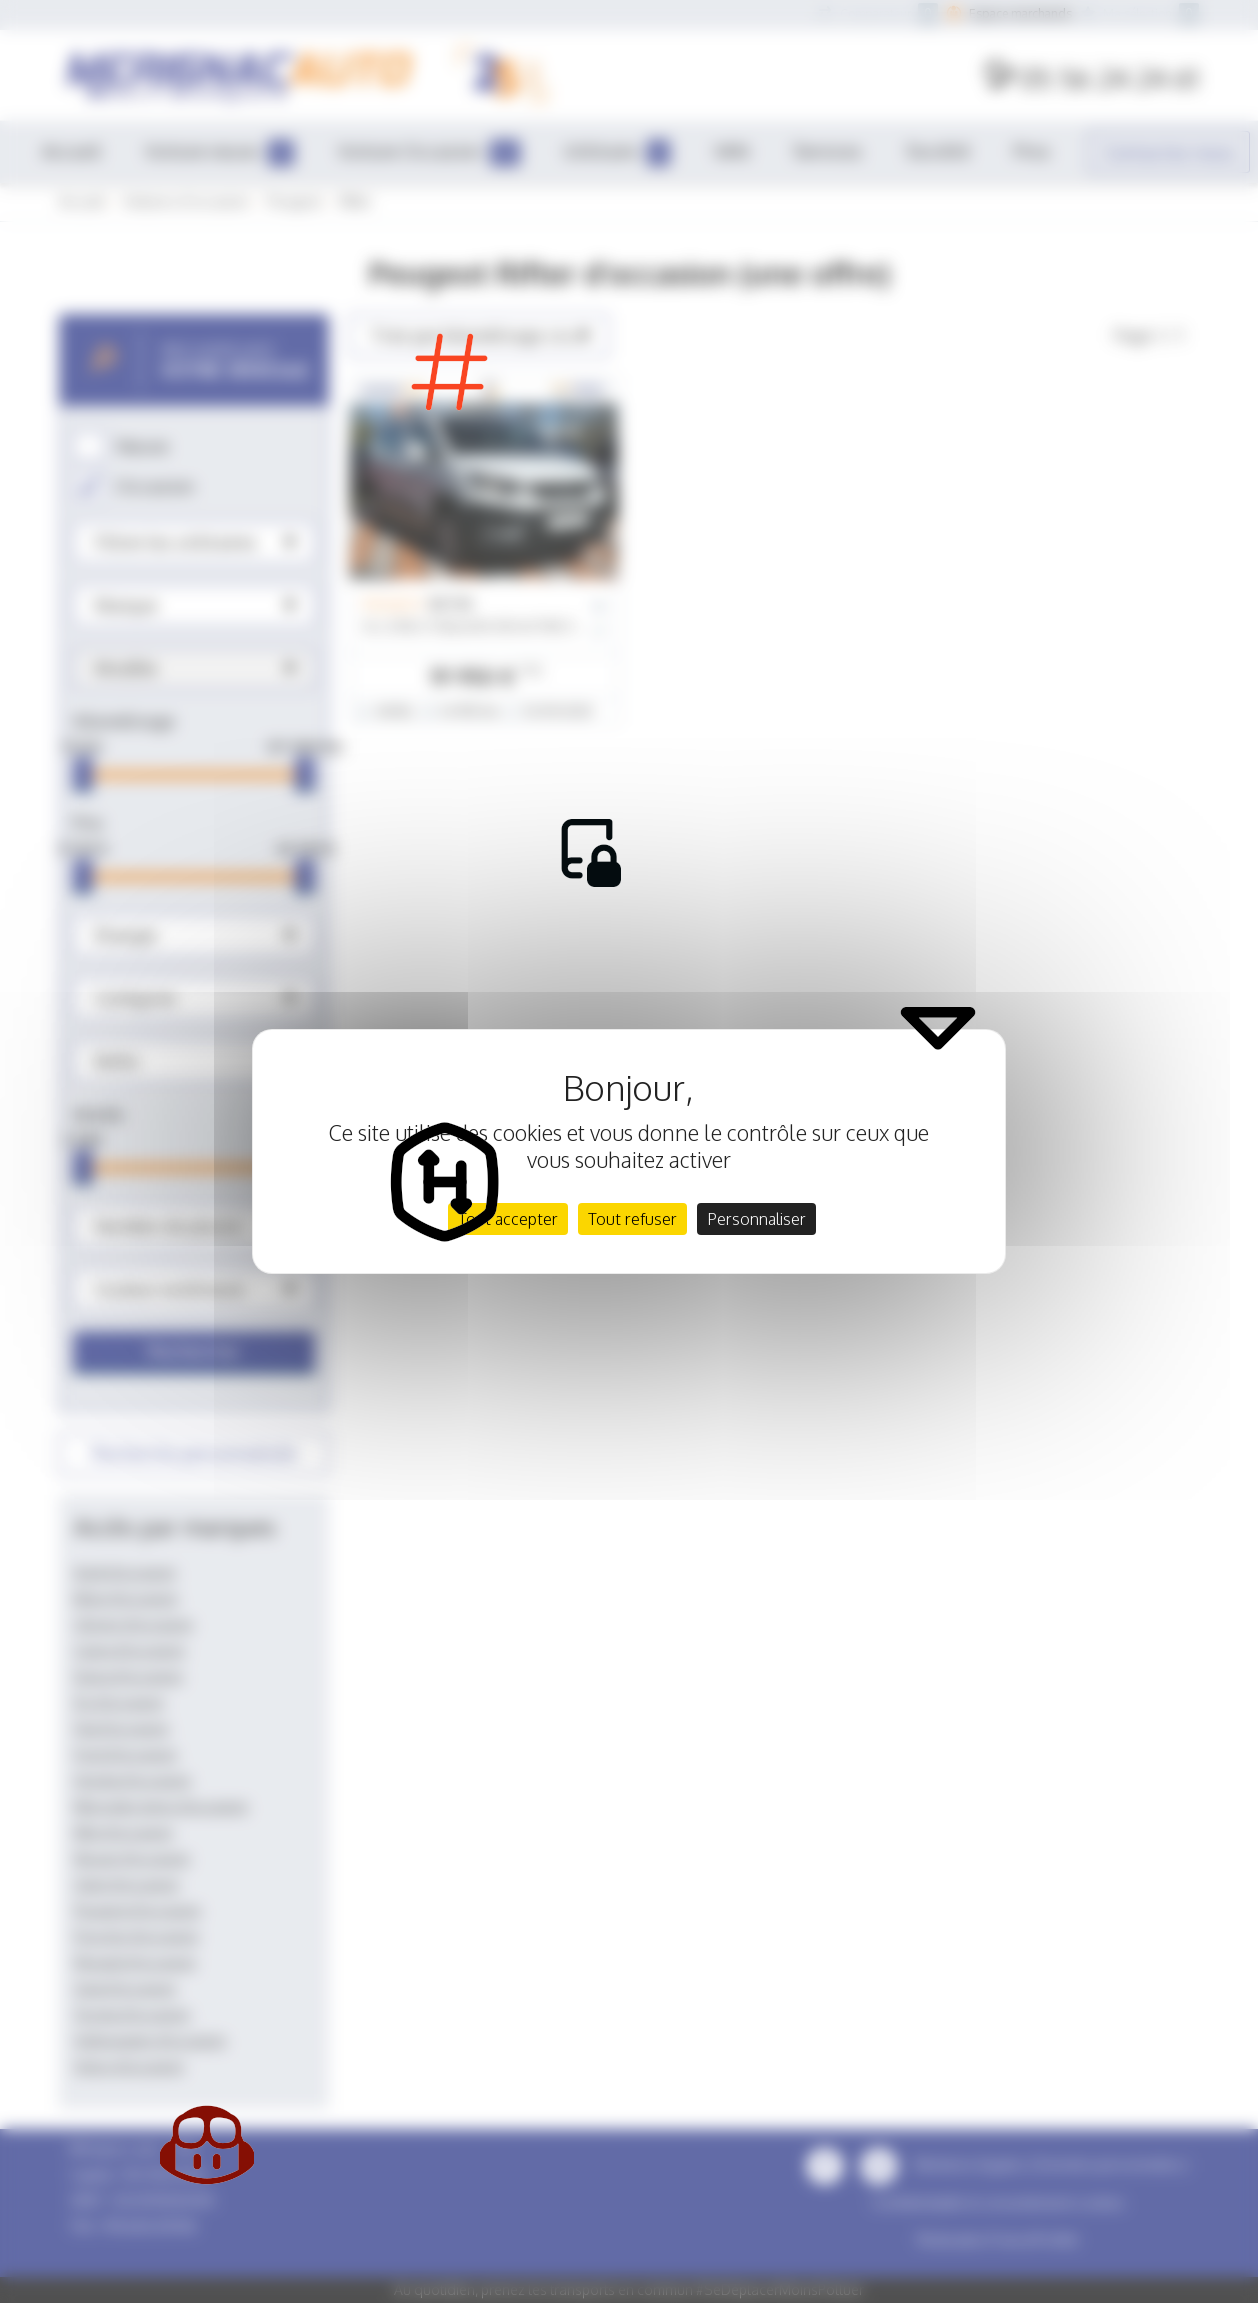  I want to click on expand dropdown menu, so click(938, 1023).